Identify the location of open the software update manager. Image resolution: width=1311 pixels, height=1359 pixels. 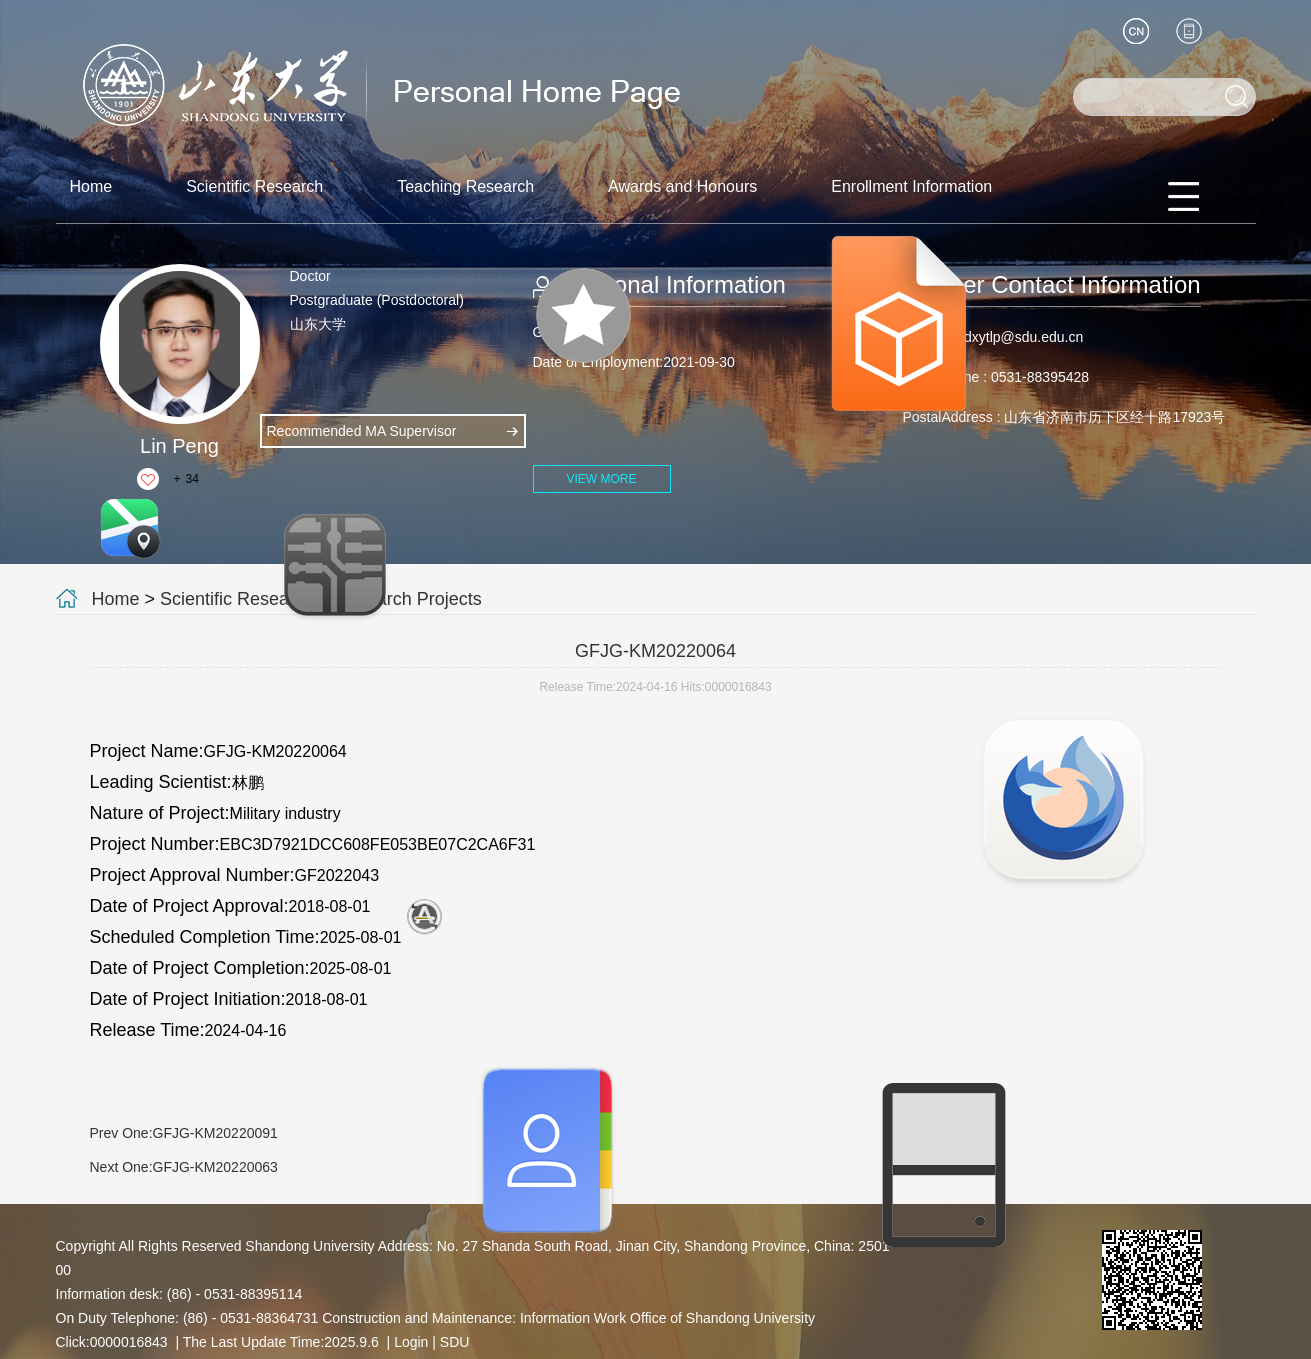
(424, 916).